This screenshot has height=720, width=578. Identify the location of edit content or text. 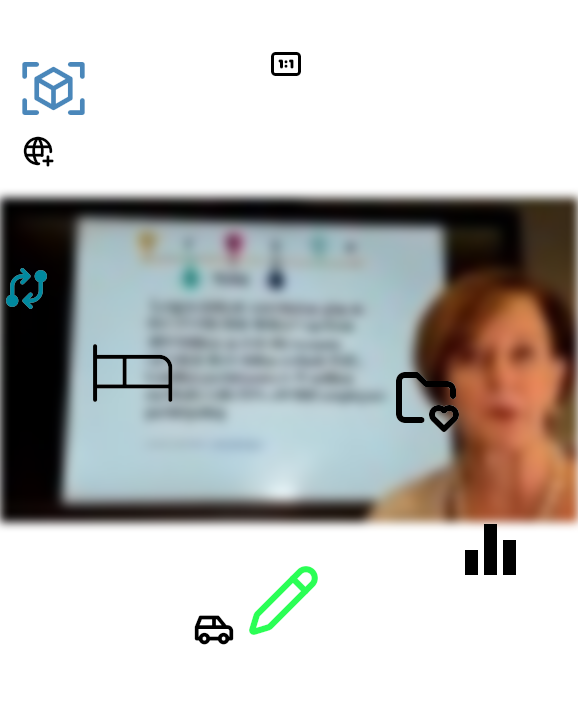
(283, 600).